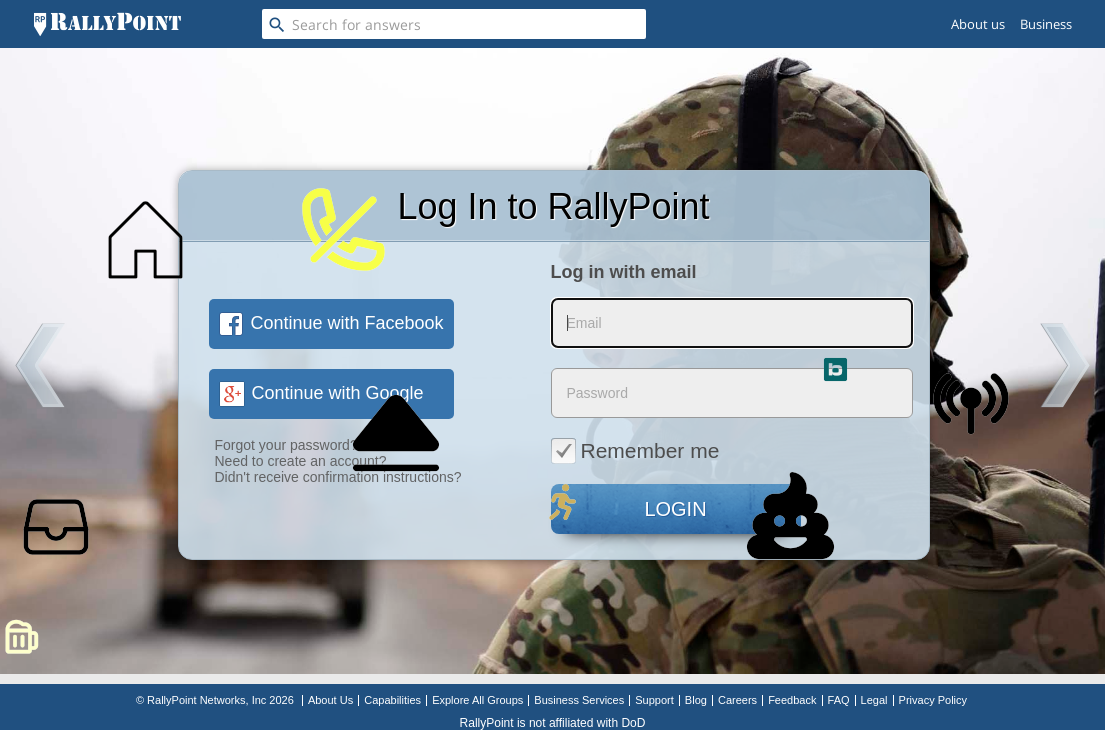 Image resolution: width=1105 pixels, height=730 pixels. I want to click on add a poop emoji reaction, so click(790, 515).